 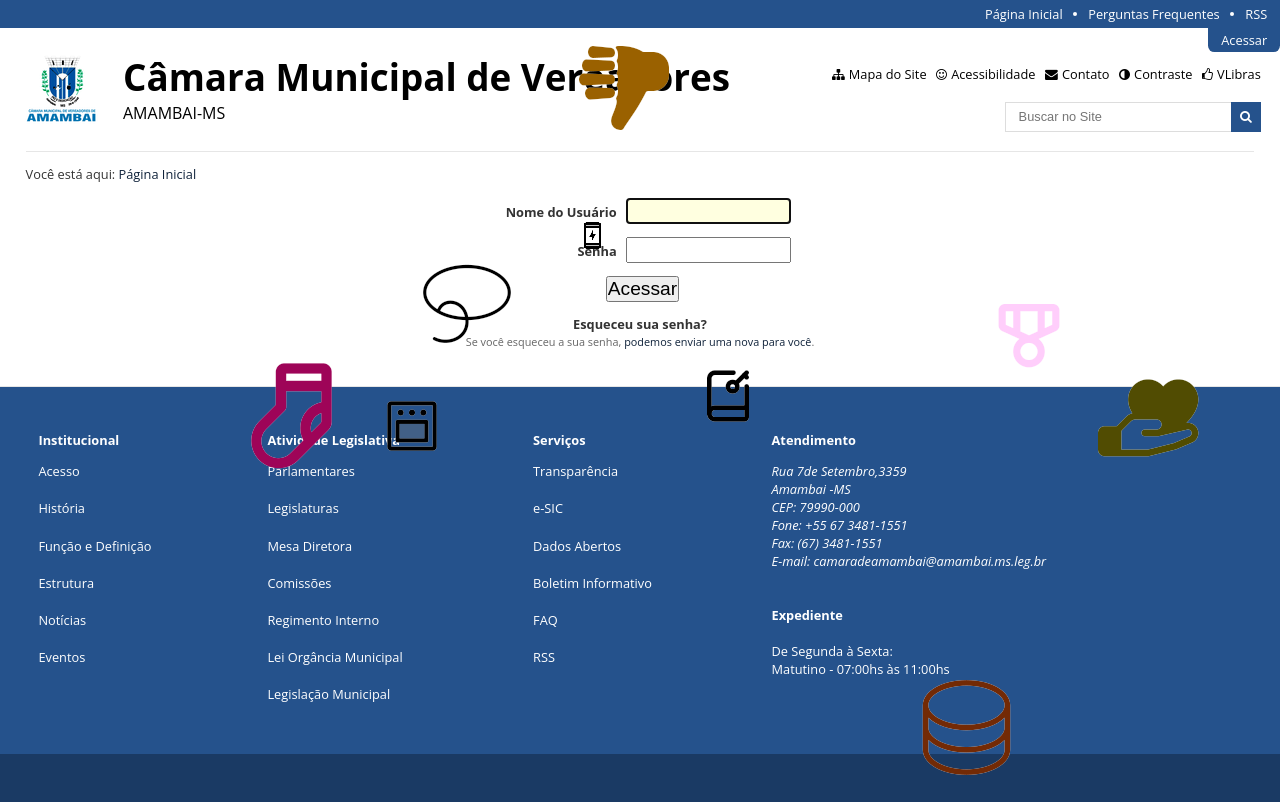 What do you see at coordinates (295, 414) in the screenshot?
I see `browse clothing or apparel items` at bounding box center [295, 414].